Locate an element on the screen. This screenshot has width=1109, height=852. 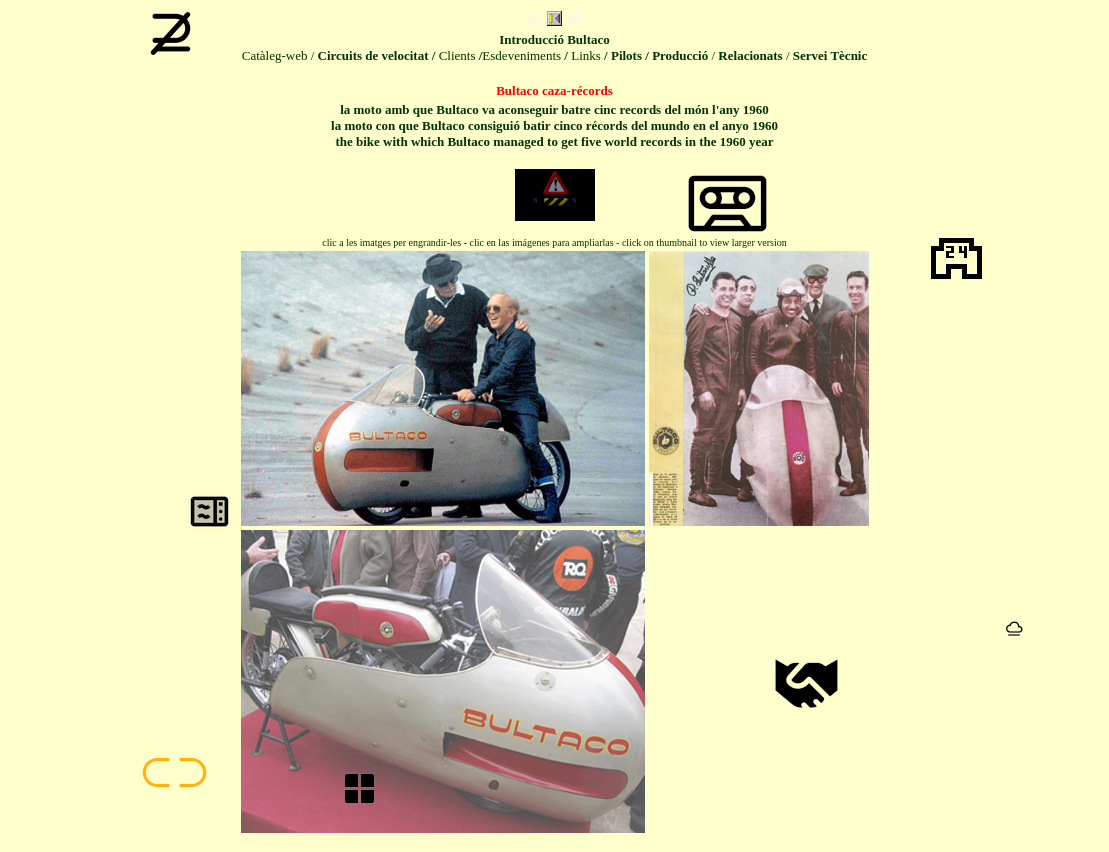
access audio recordings or voice memos is located at coordinates (727, 203).